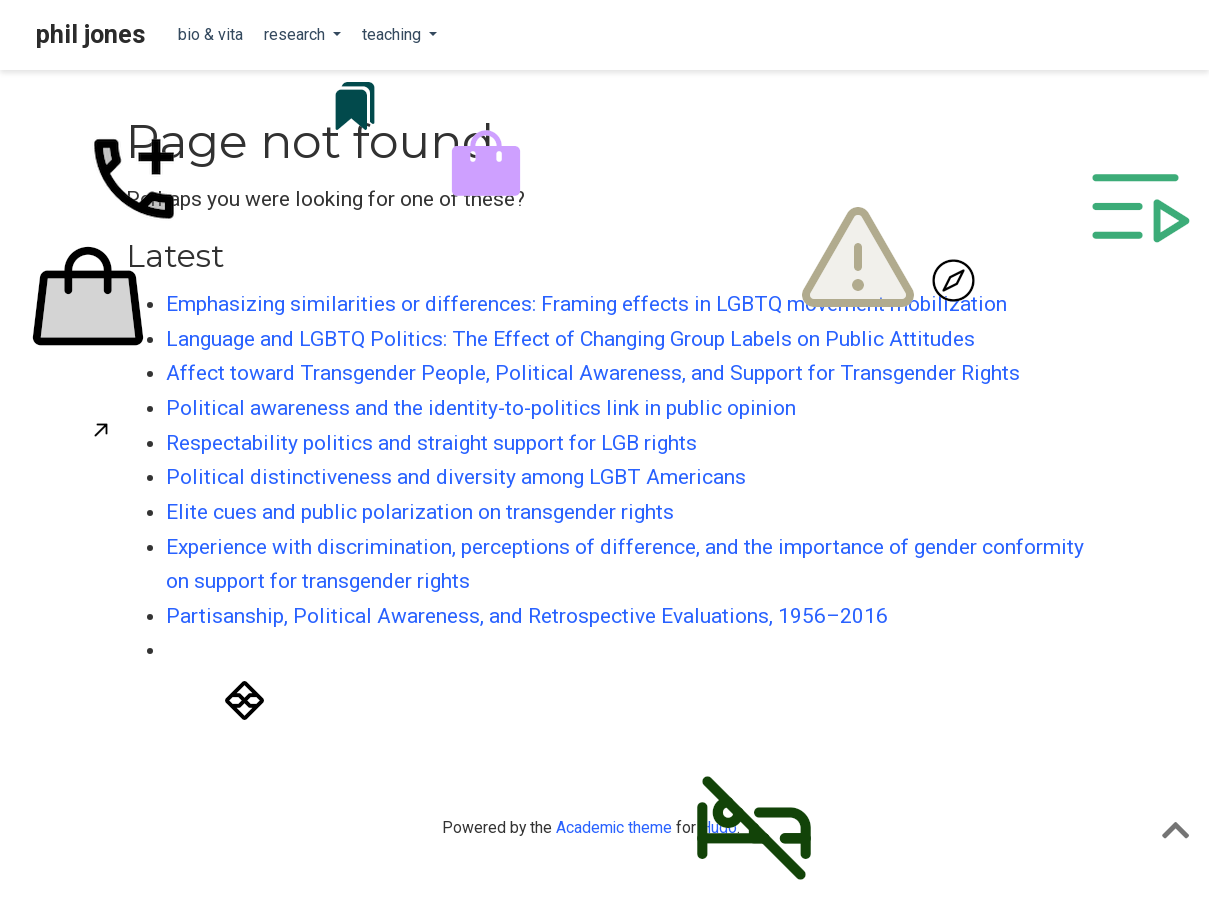 This screenshot has width=1209, height=904. What do you see at coordinates (486, 167) in the screenshot?
I see `view your shopping bag` at bounding box center [486, 167].